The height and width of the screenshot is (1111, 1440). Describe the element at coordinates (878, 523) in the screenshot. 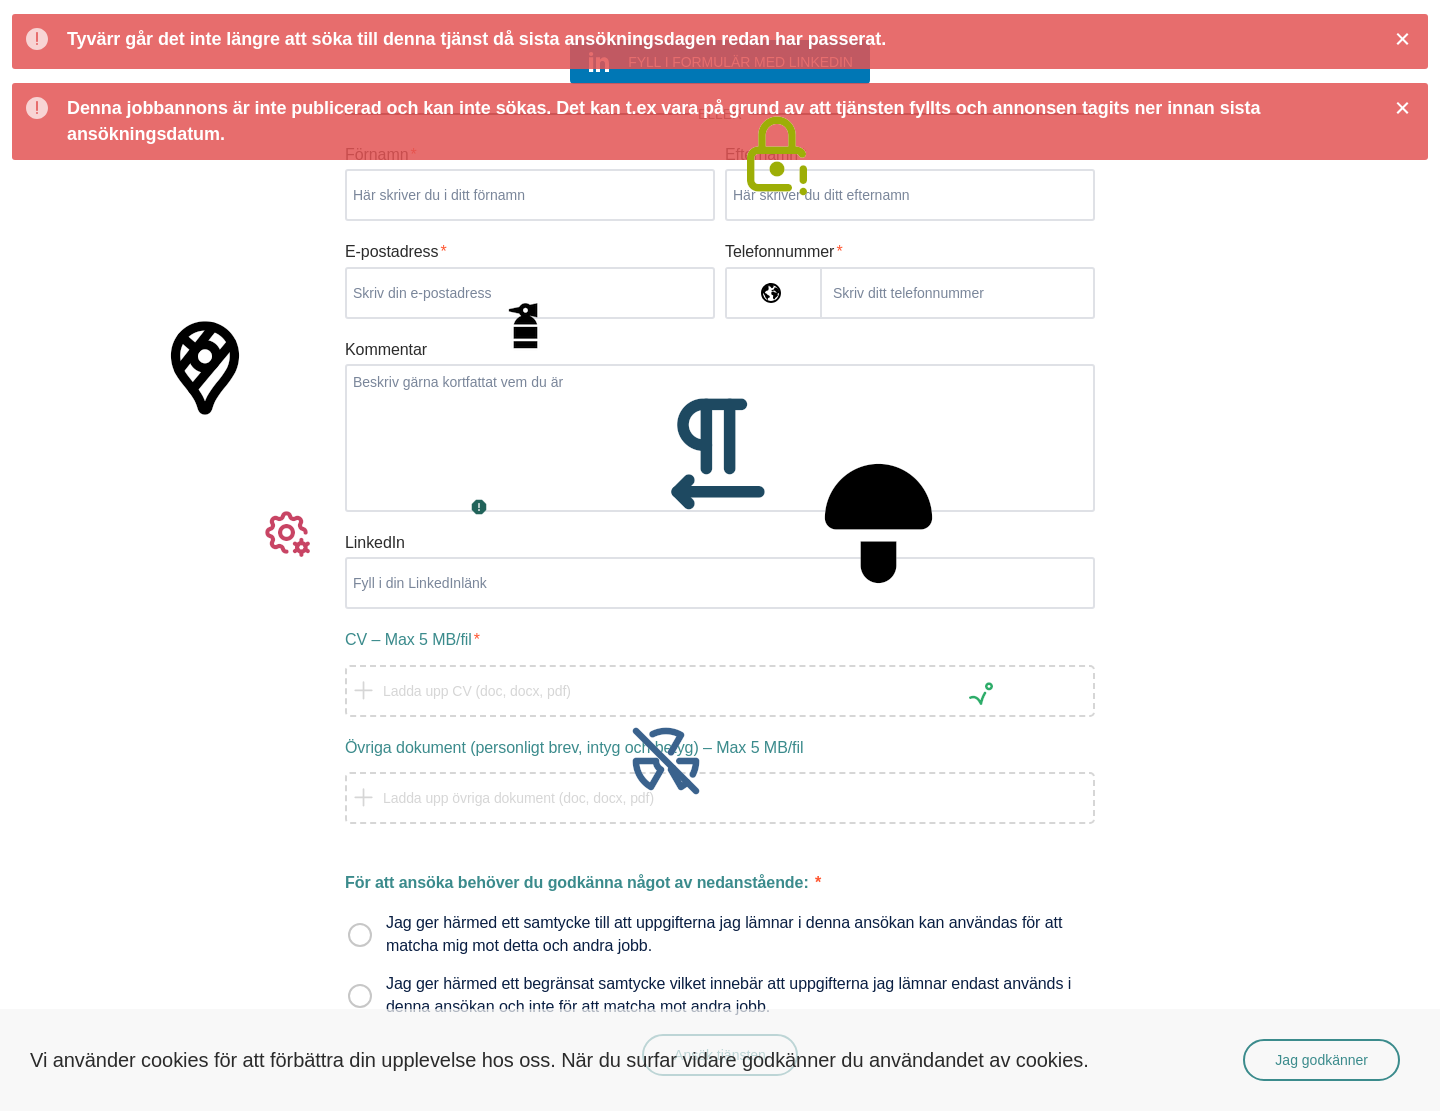

I see `browse or access food/ingredient categories` at that location.